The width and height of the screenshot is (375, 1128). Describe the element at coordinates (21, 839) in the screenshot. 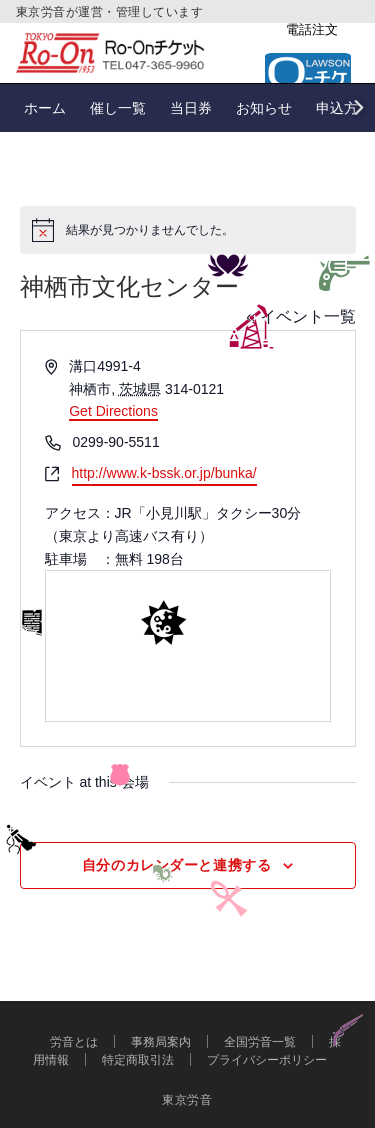

I see `indicates a broken or degraded weapon in inventory` at that location.